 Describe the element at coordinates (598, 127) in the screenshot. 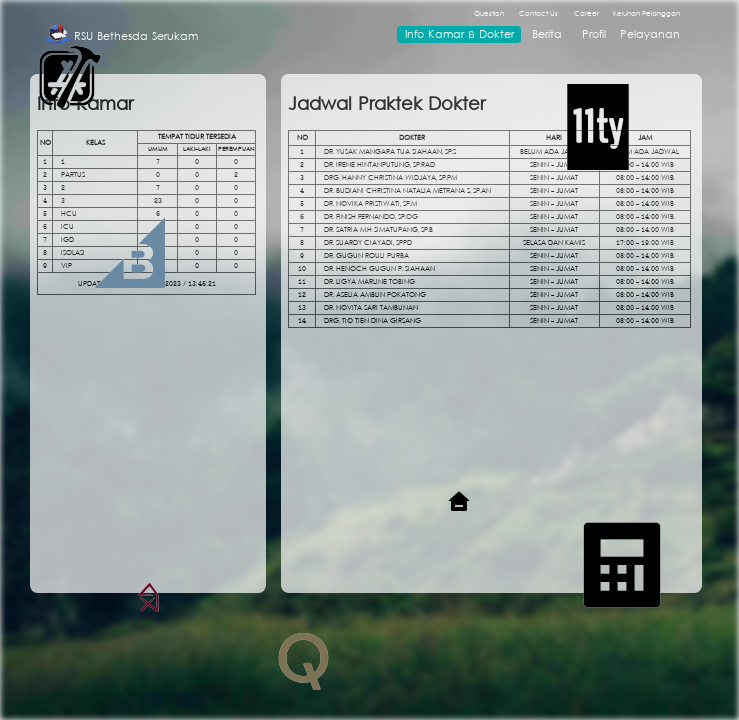

I see `eleventy (11ty) static site generator logo` at that location.